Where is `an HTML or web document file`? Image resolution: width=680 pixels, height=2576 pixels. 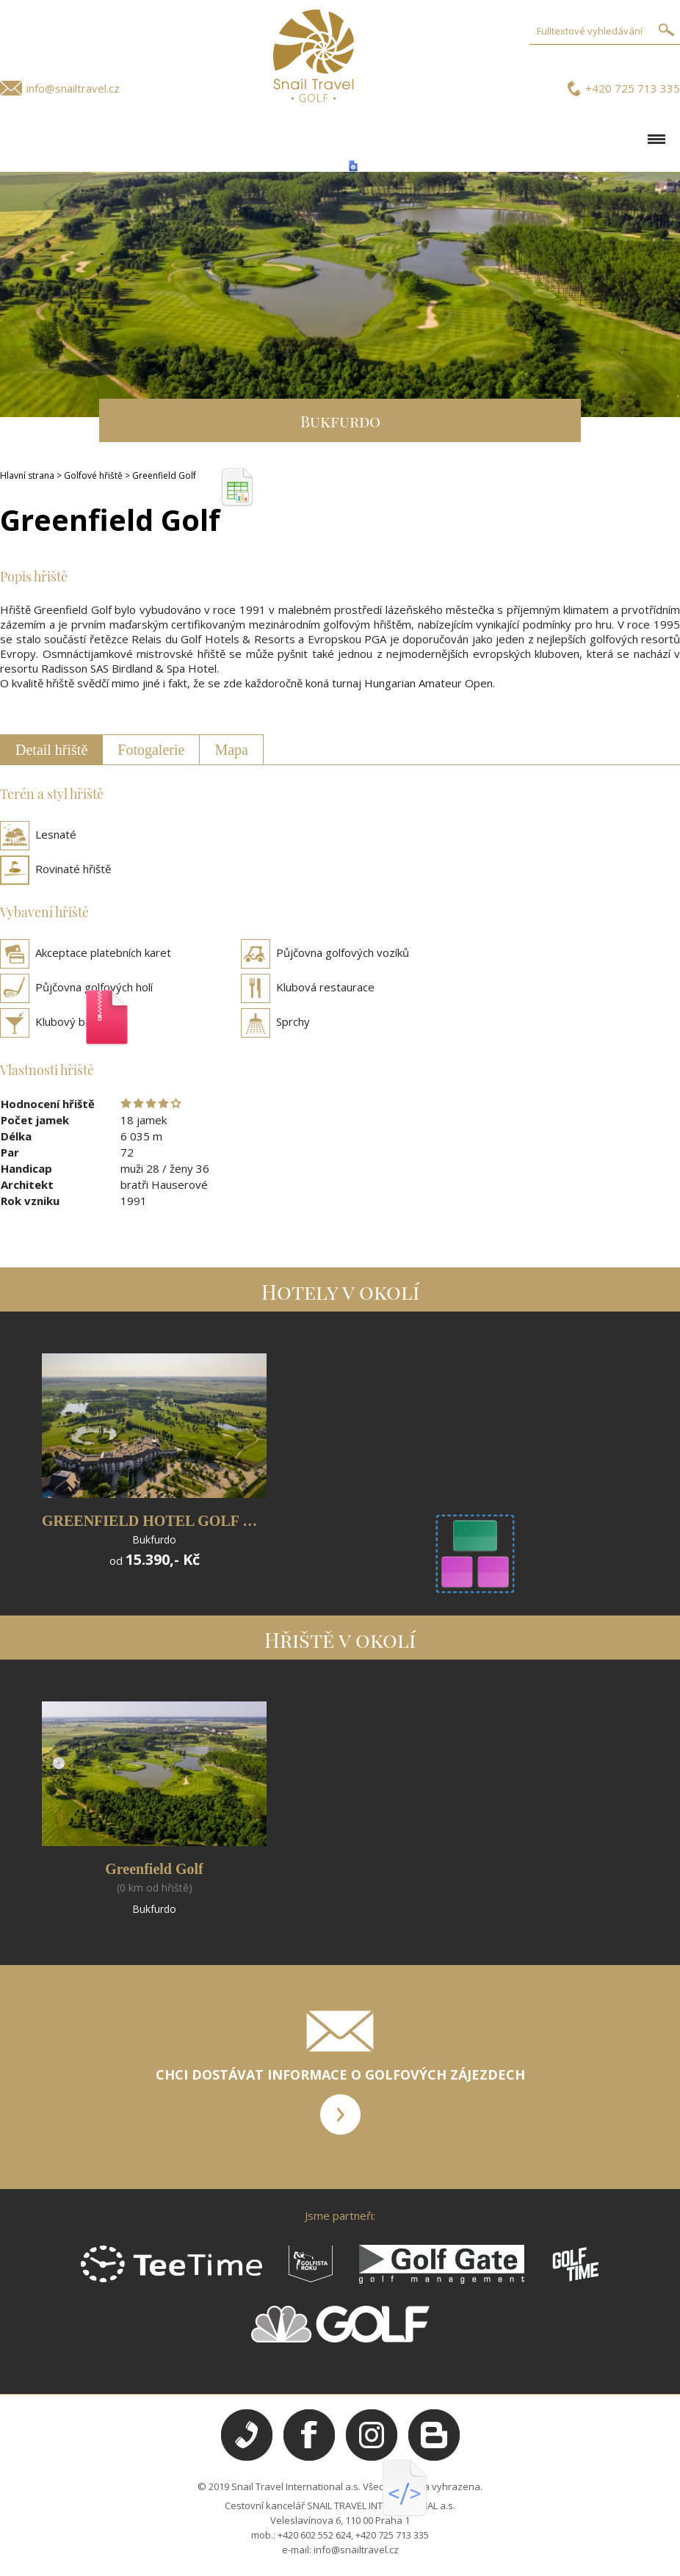
an HTML or web document file is located at coordinates (405, 2488).